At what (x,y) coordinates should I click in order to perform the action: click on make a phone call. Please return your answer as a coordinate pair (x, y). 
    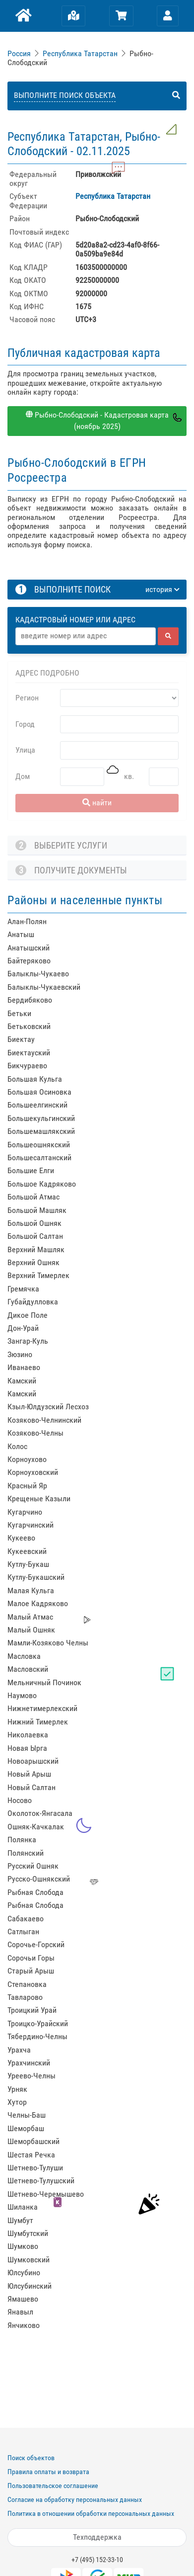
    Looking at the image, I should click on (177, 418).